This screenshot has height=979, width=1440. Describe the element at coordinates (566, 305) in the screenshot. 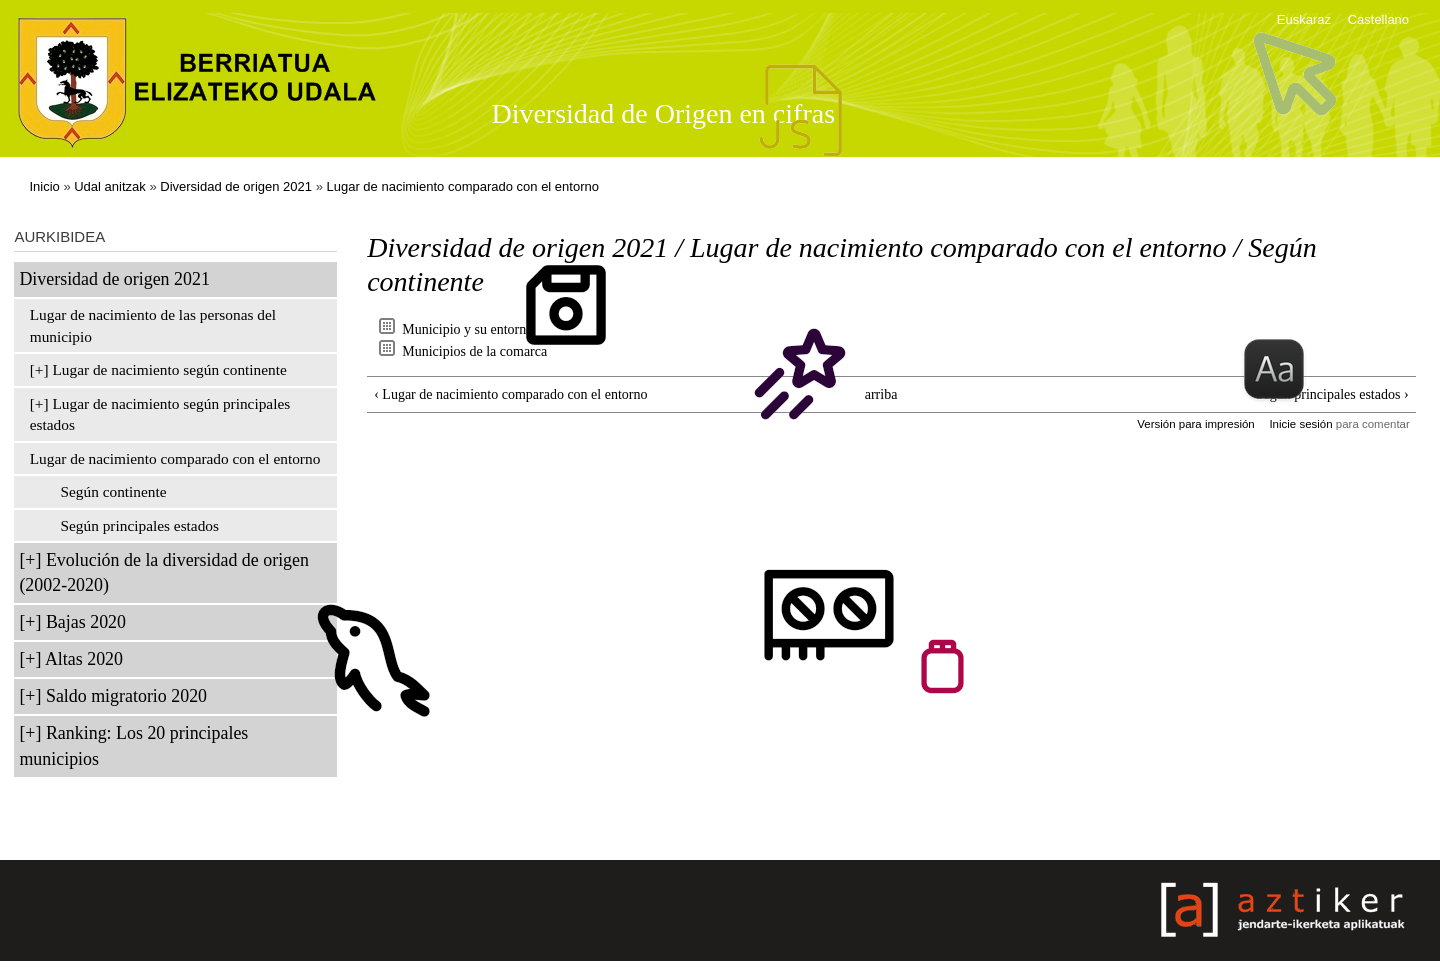

I see `save current file or document` at that location.